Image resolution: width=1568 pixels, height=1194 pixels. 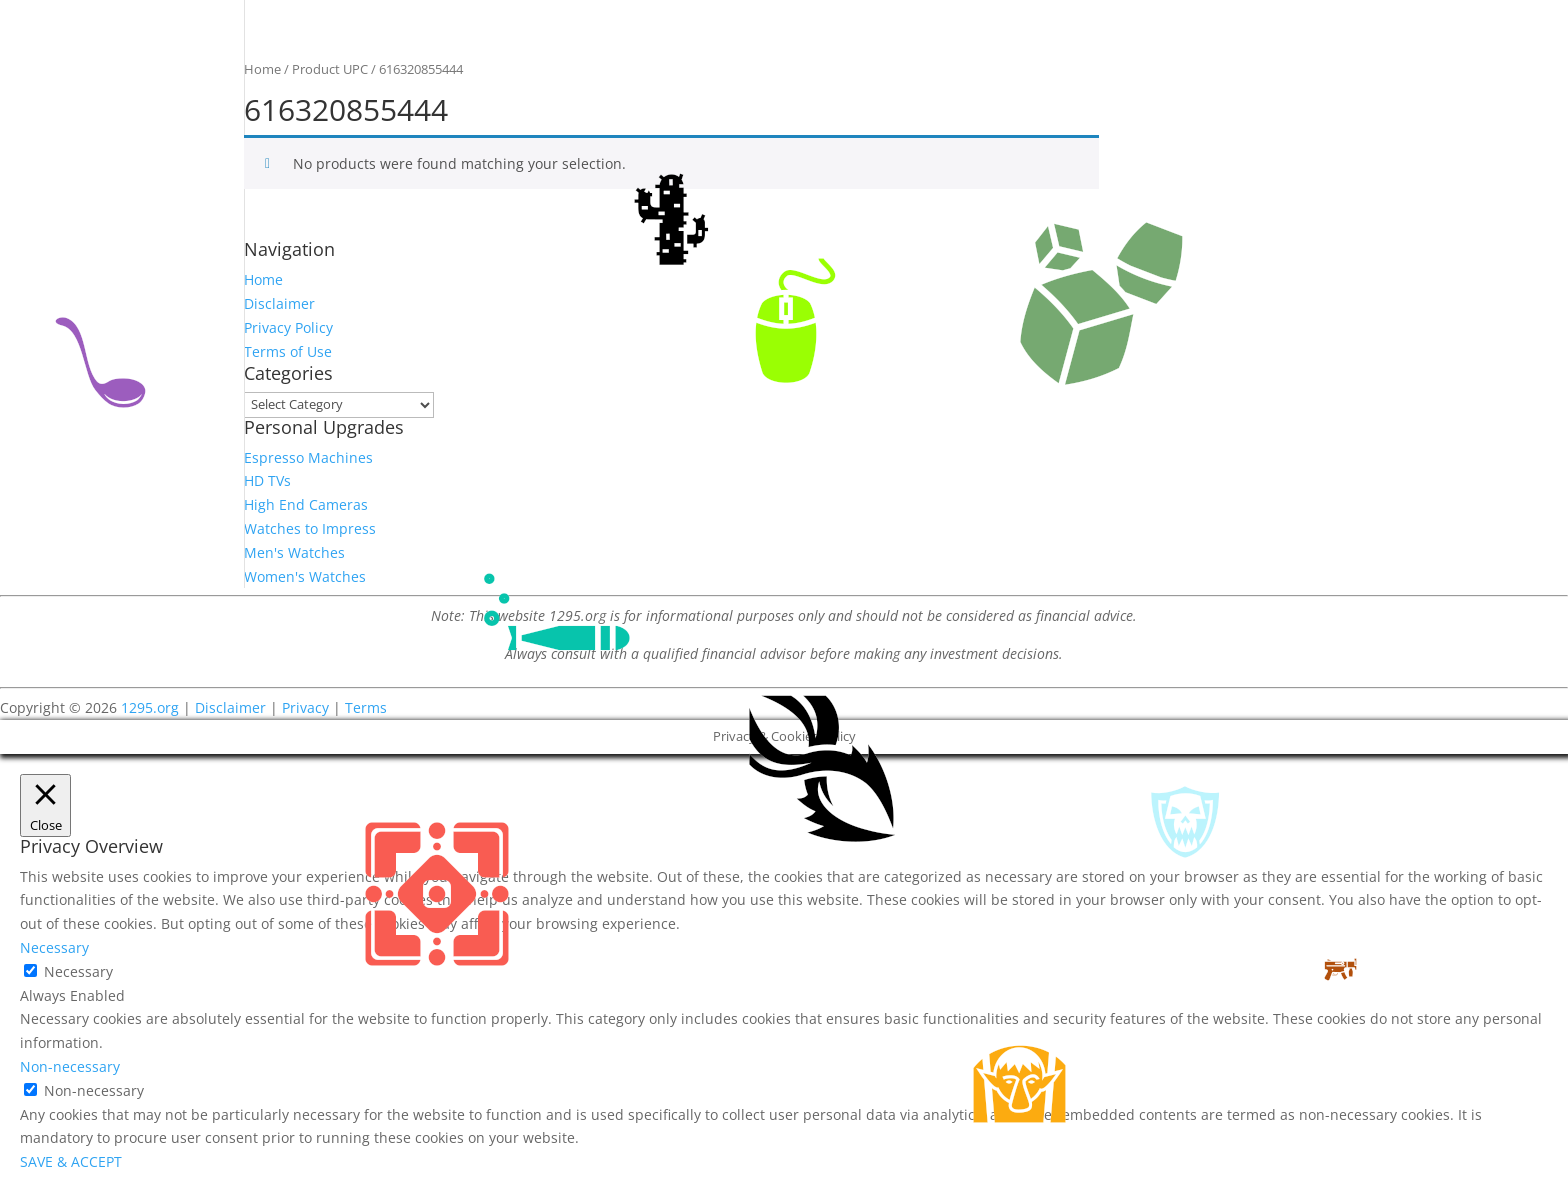 I want to click on roll dice or randomize outcome, so click(x=1100, y=303).